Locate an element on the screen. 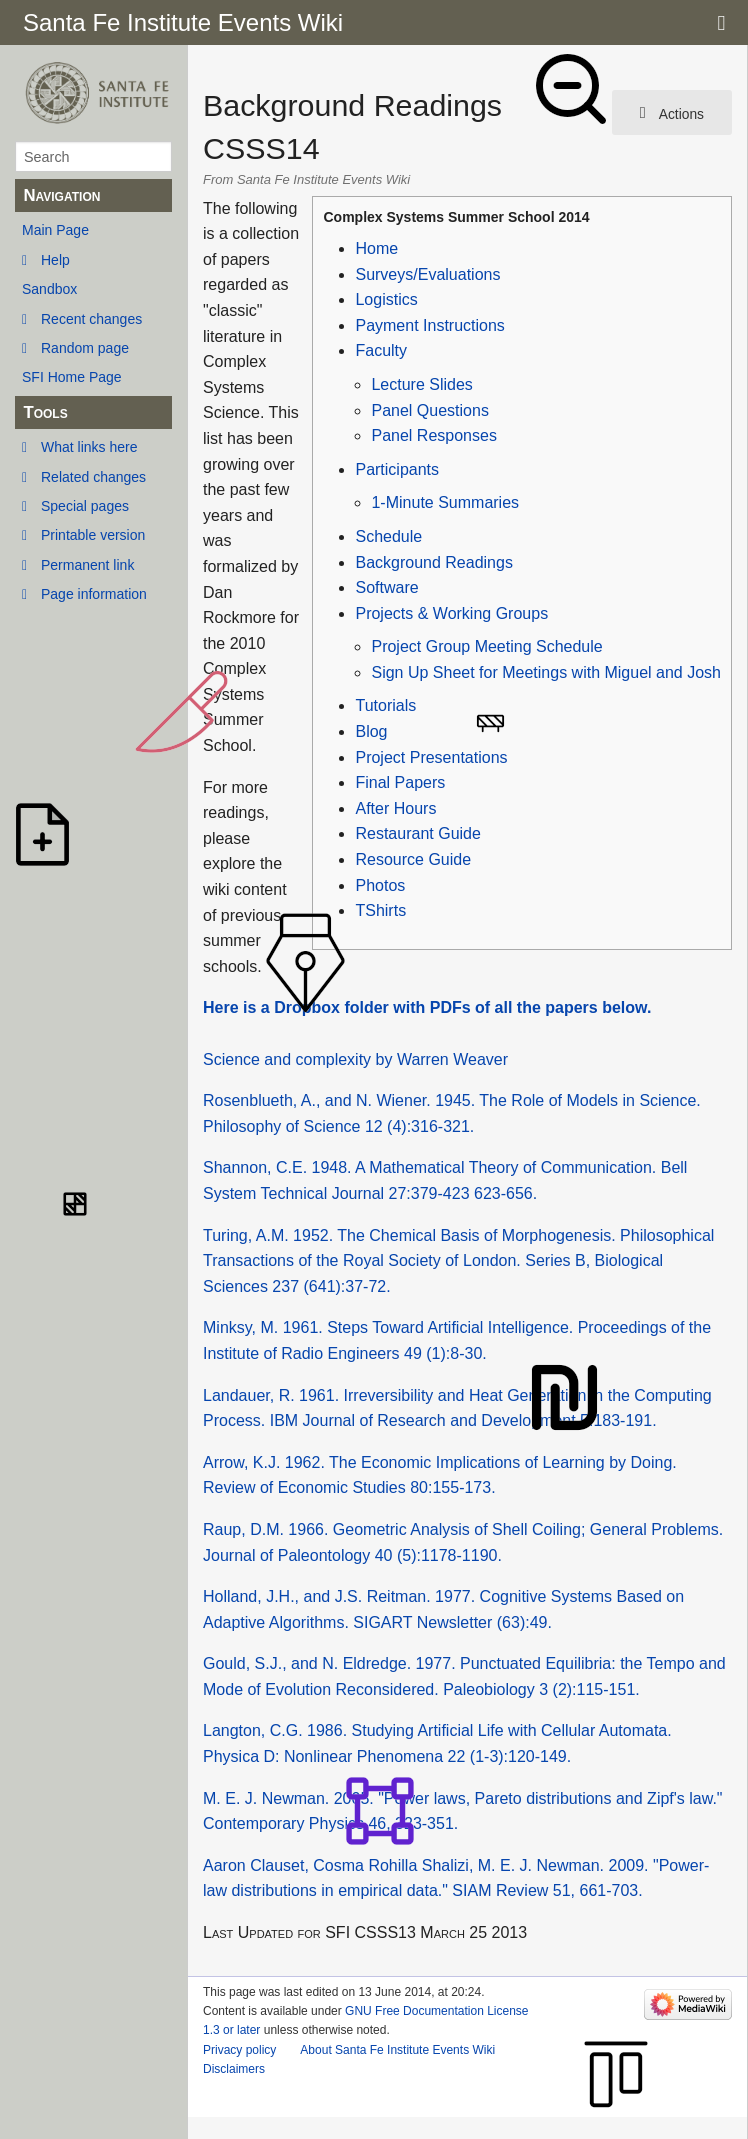 This screenshot has height=2139, width=748. indicates price or amount in Israeli shekels is located at coordinates (564, 1397).